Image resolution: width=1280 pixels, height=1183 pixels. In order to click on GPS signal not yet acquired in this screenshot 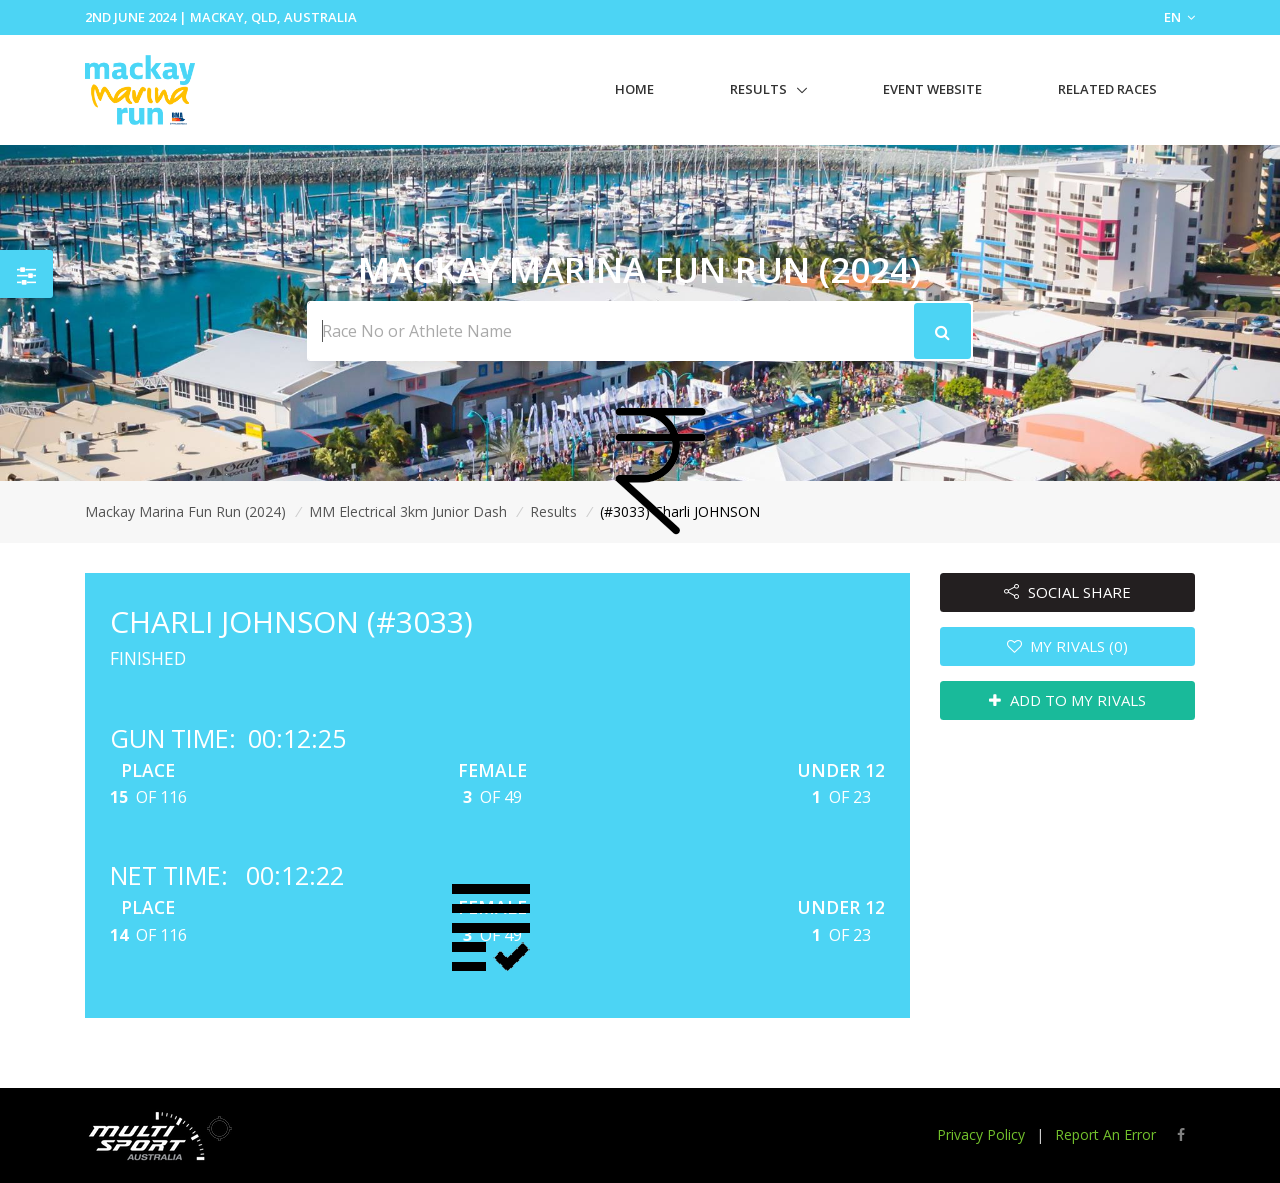, I will do `click(219, 1128)`.